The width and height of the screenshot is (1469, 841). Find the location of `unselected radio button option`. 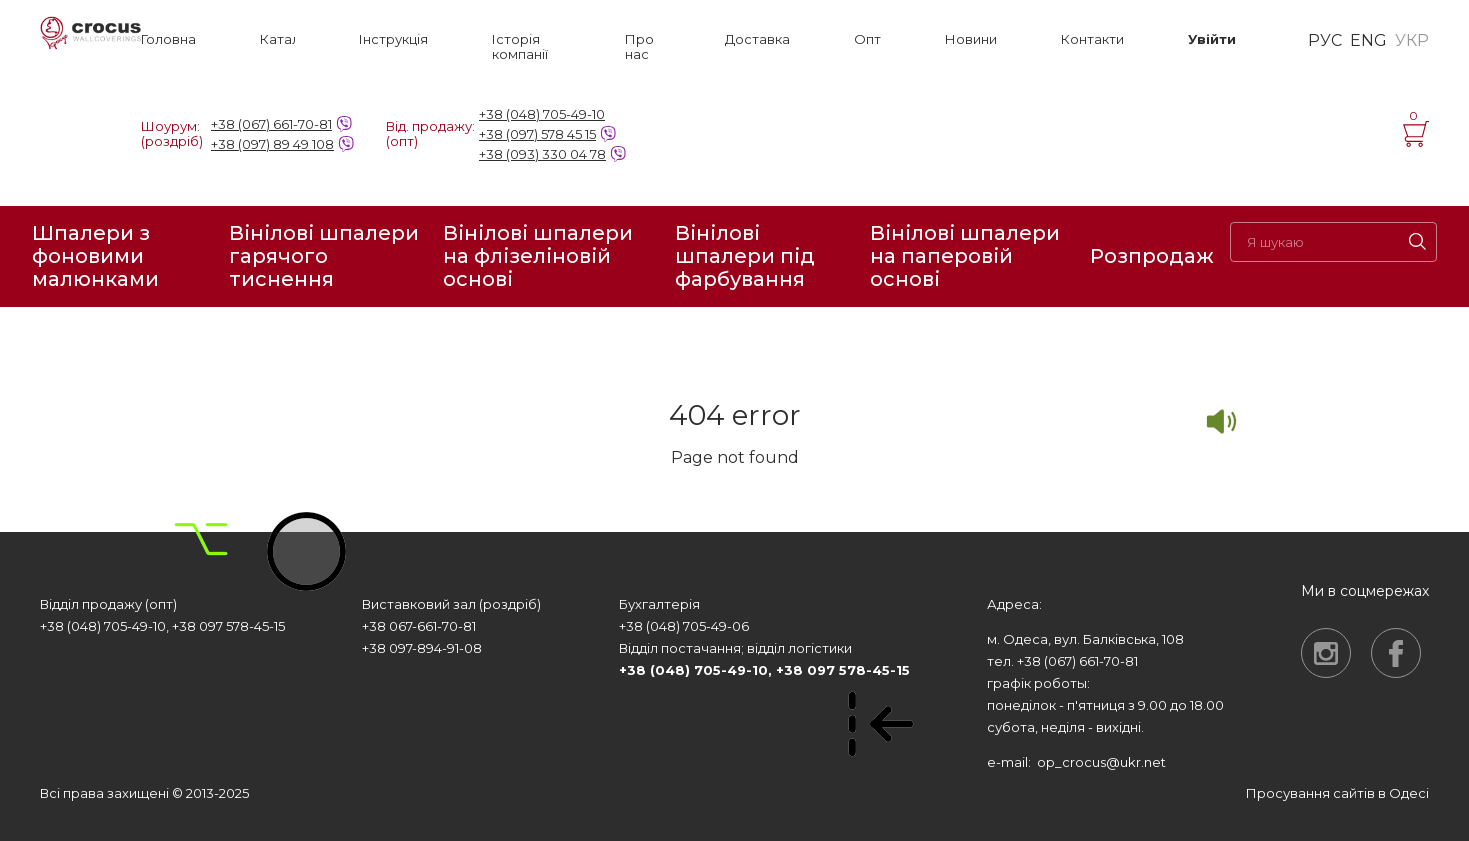

unselected radio button option is located at coordinates (306, 551).